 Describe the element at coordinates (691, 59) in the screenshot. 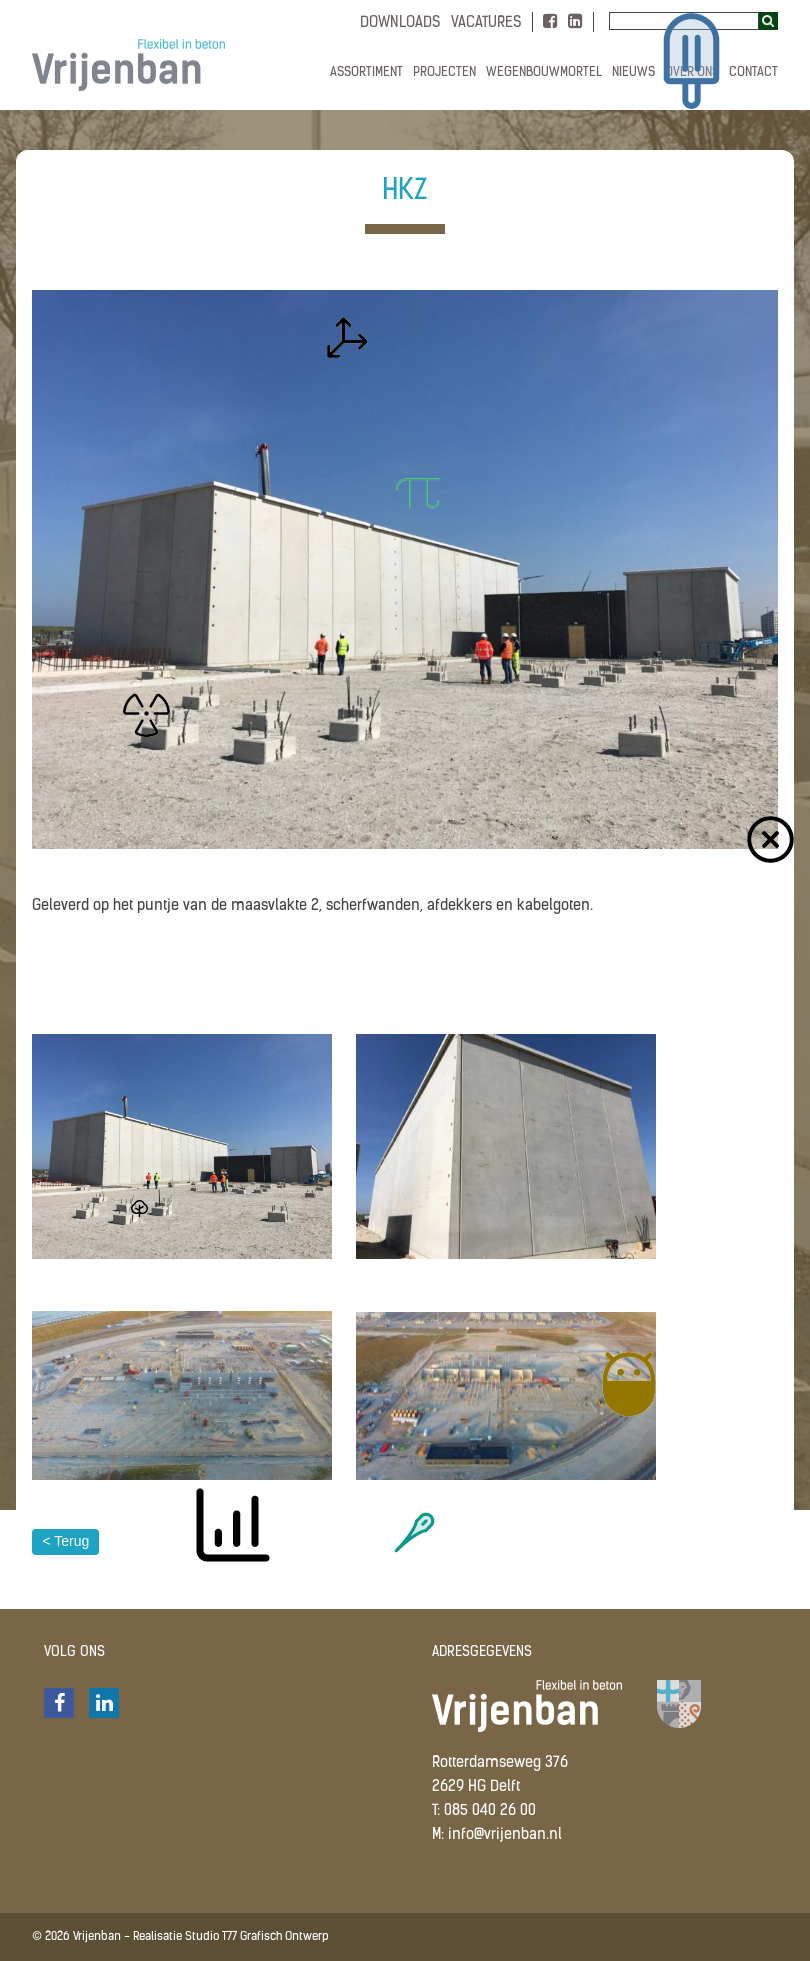

I see `access dessert or frozen treats category` at that location.